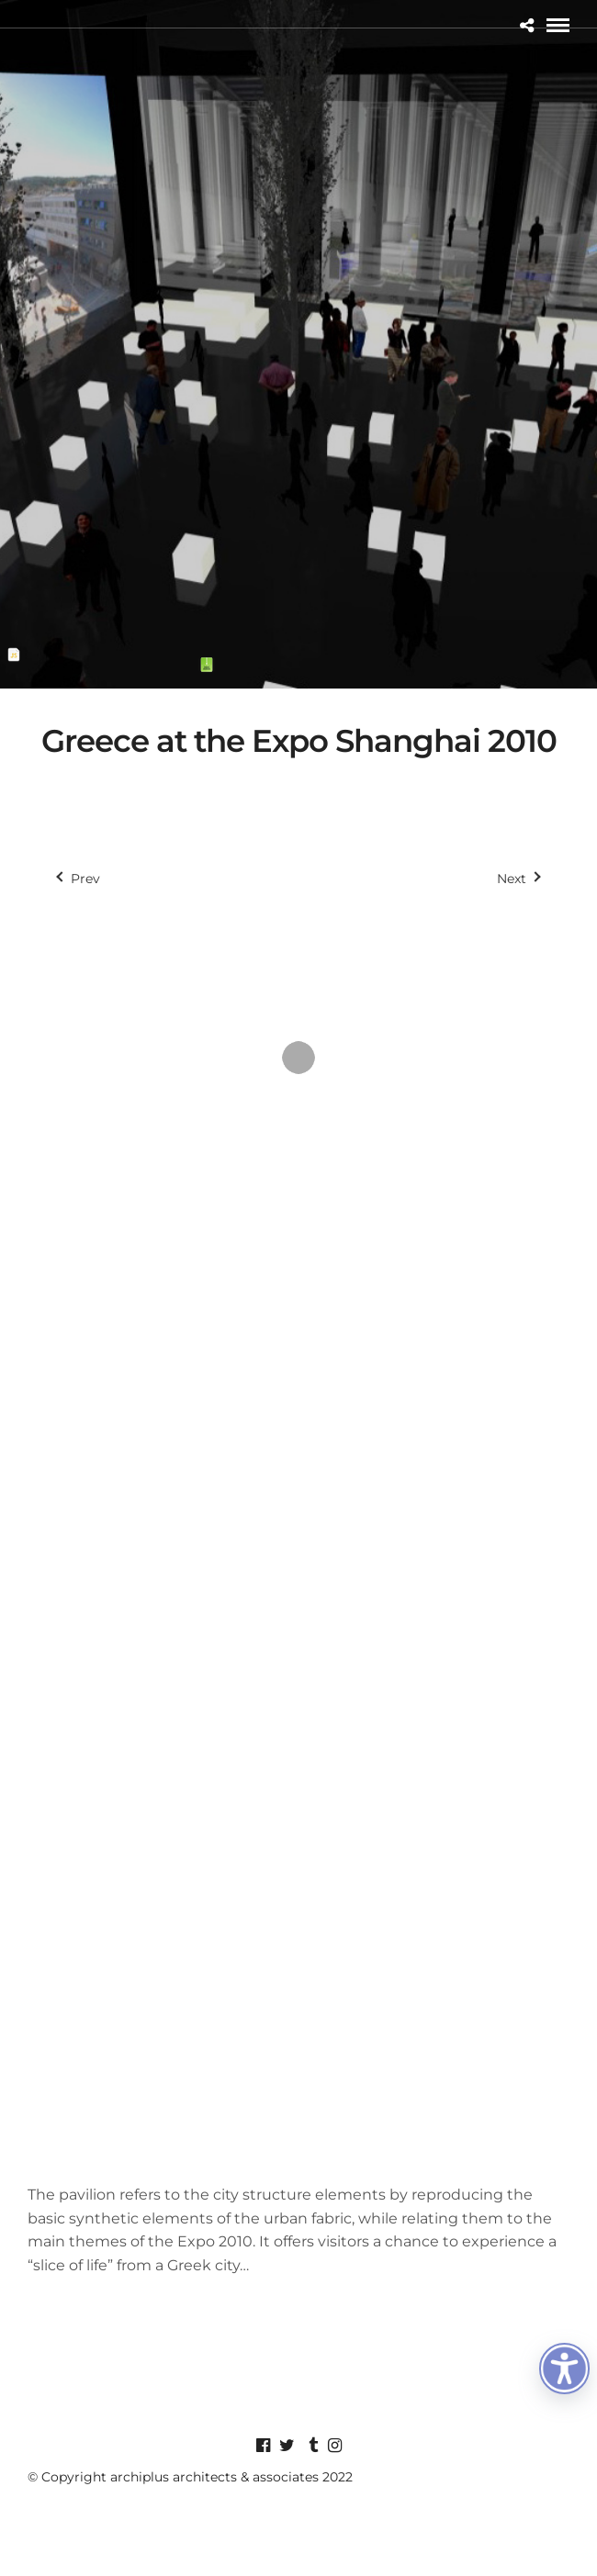  What do you see at coordinates (14, 655) in the screenshot?
I see `indicates a javascript source file` at bounding box center [14, 655].